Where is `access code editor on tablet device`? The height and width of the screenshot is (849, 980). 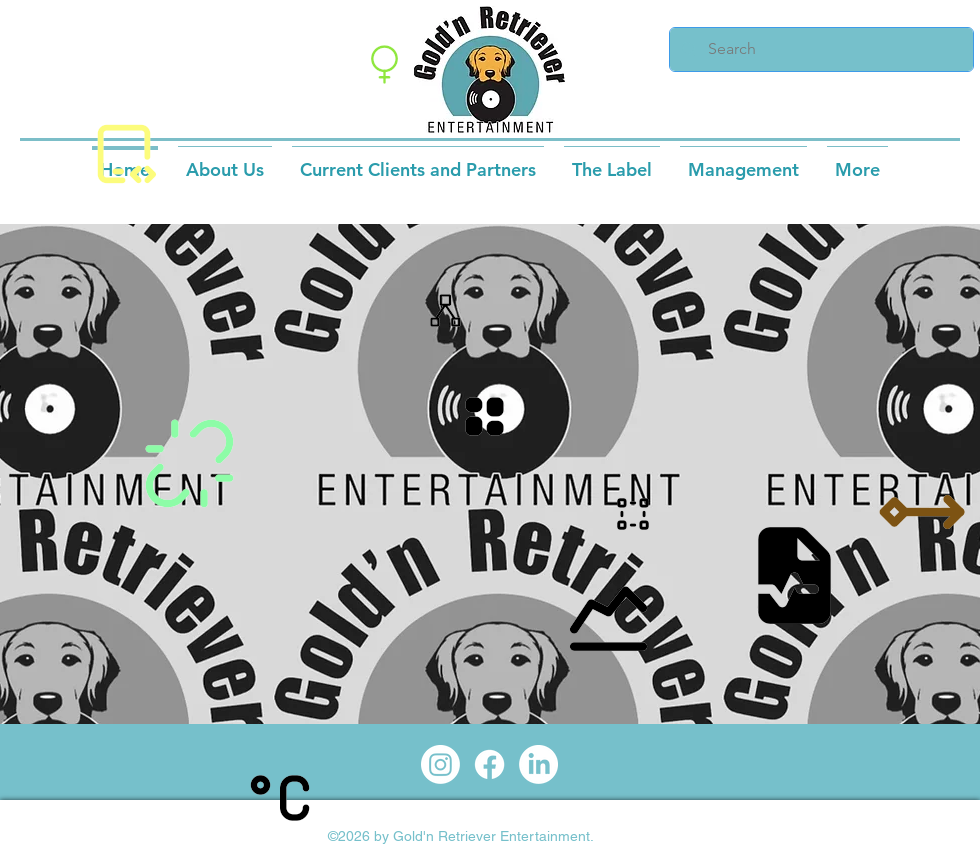 access code editor on tablet device is located at coordinates (124, 154).